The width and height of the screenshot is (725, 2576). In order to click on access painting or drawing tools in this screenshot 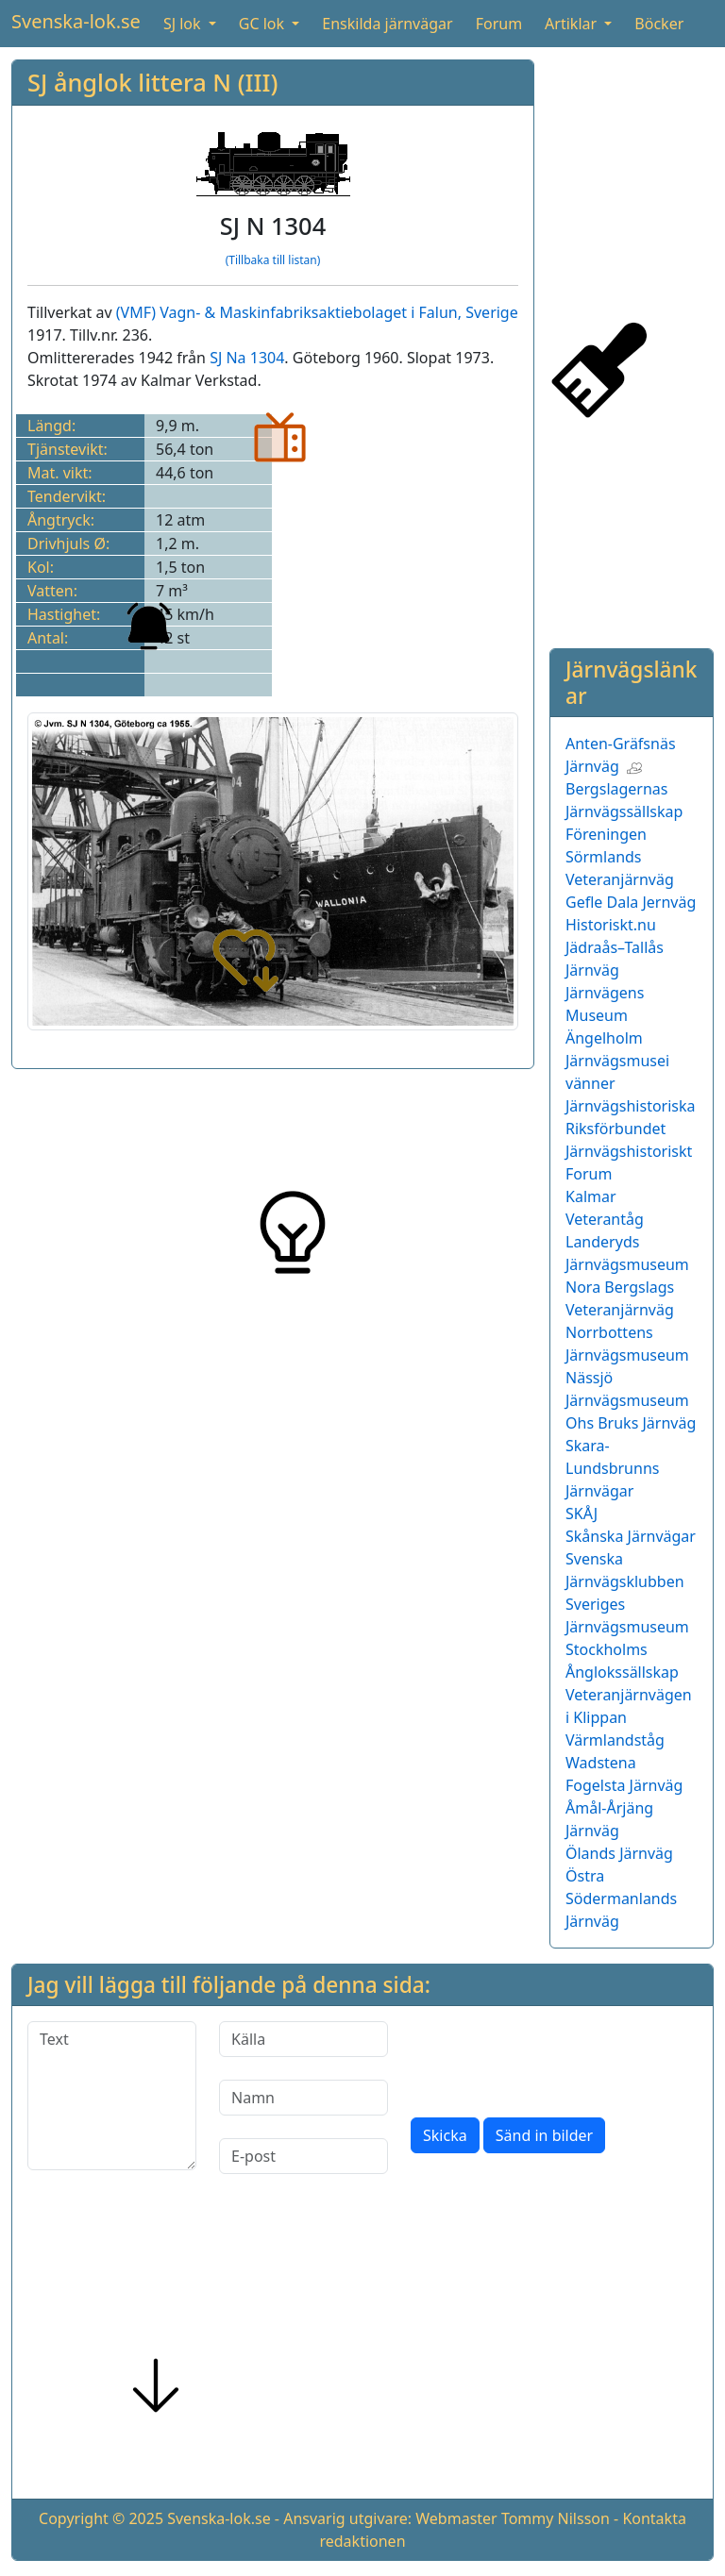, I will do `click(600, 368)`.